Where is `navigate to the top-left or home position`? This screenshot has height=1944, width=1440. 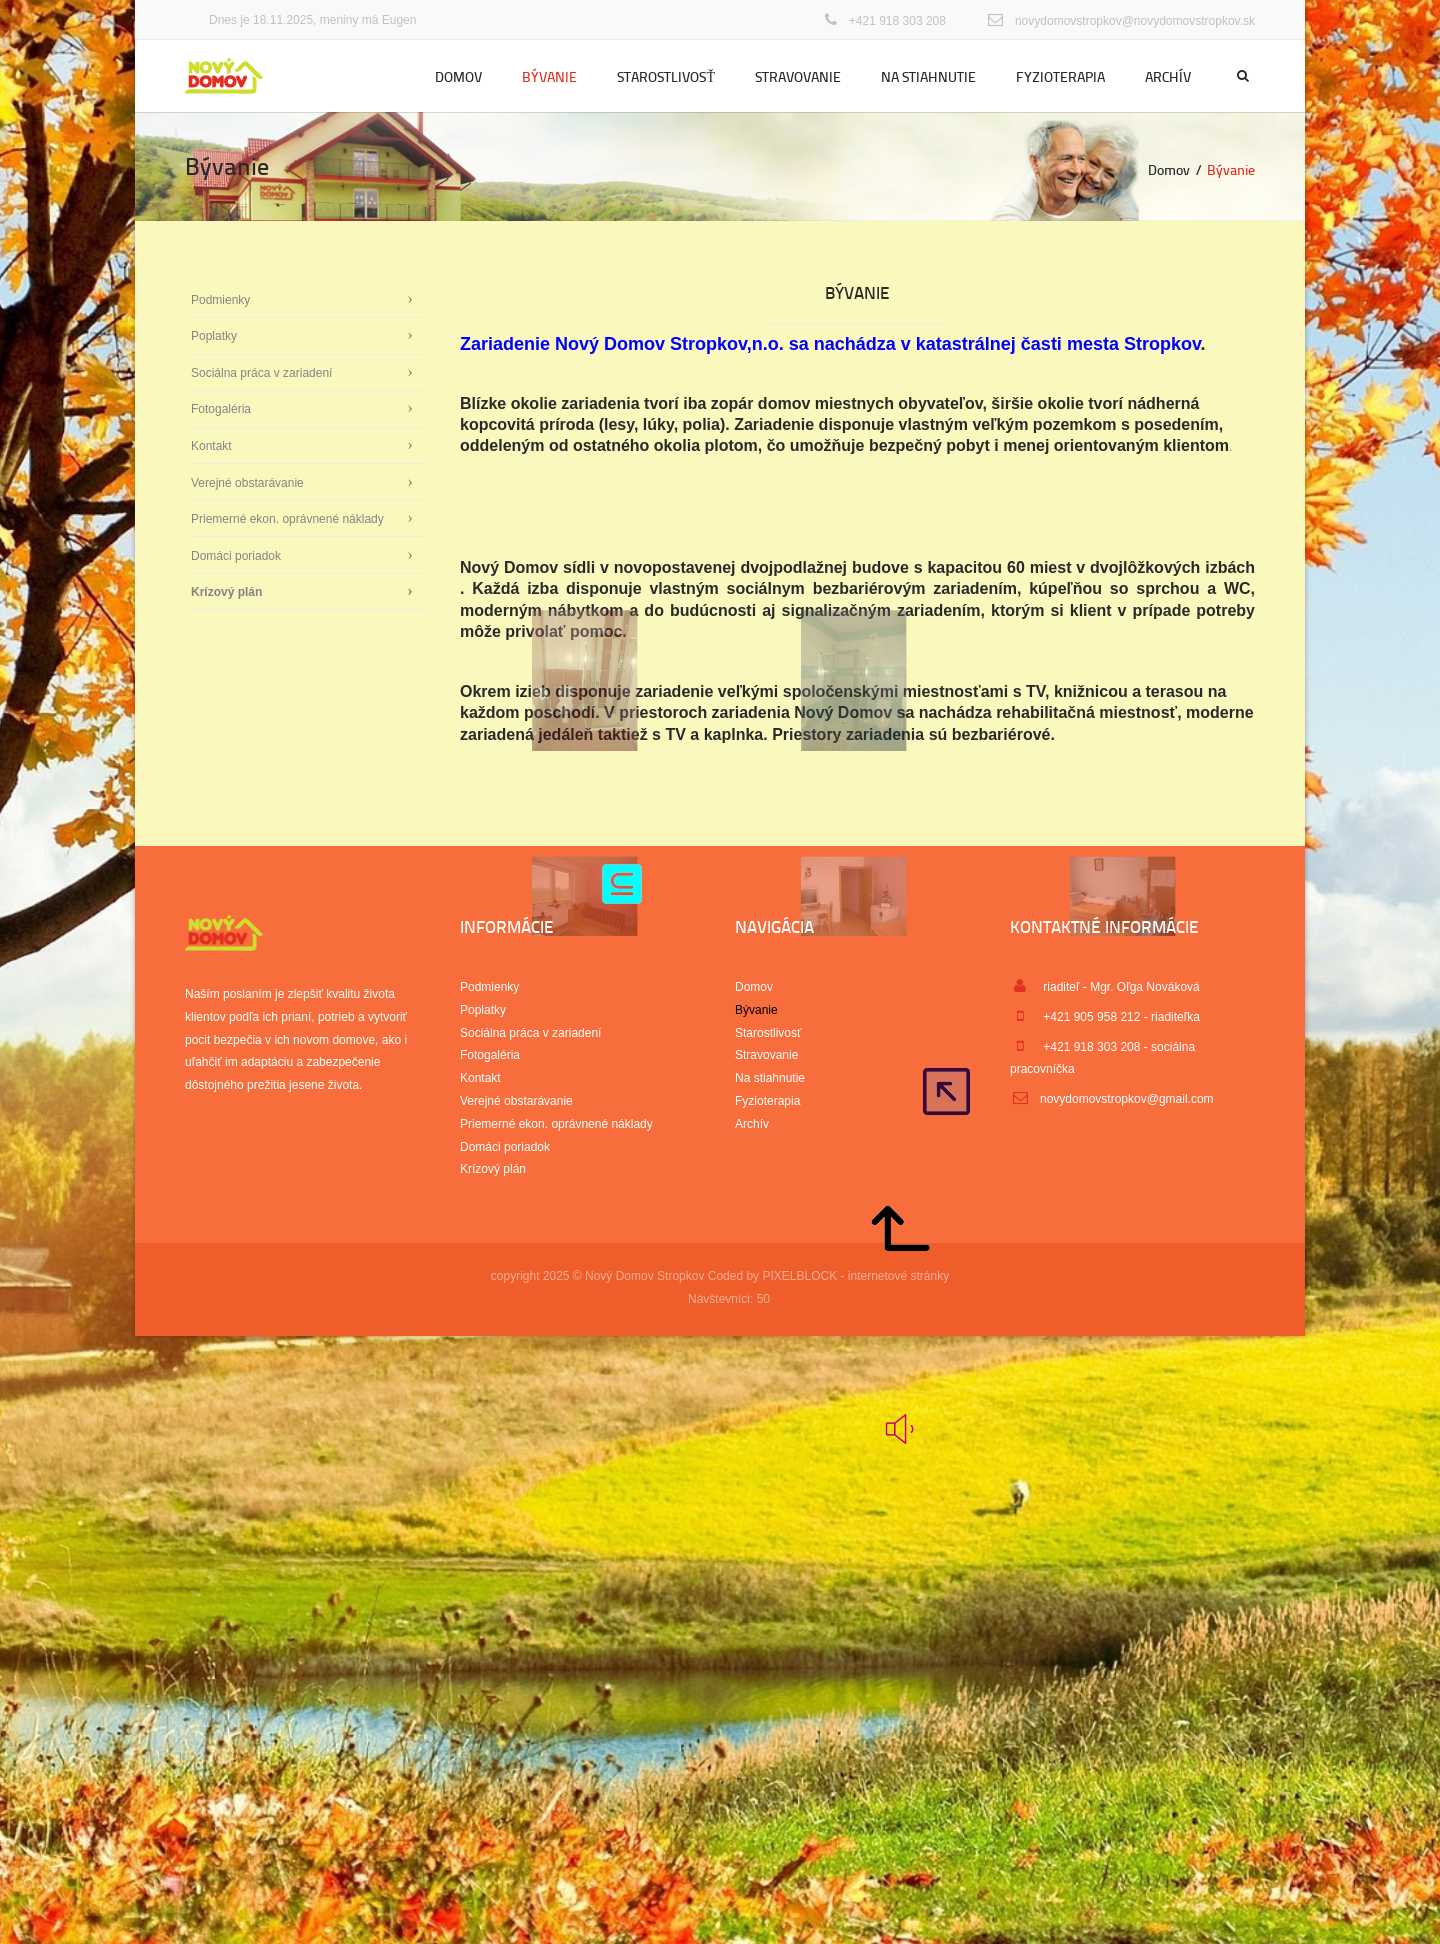
navigate to the top-left or home position is located at coordinates (946, 1091).